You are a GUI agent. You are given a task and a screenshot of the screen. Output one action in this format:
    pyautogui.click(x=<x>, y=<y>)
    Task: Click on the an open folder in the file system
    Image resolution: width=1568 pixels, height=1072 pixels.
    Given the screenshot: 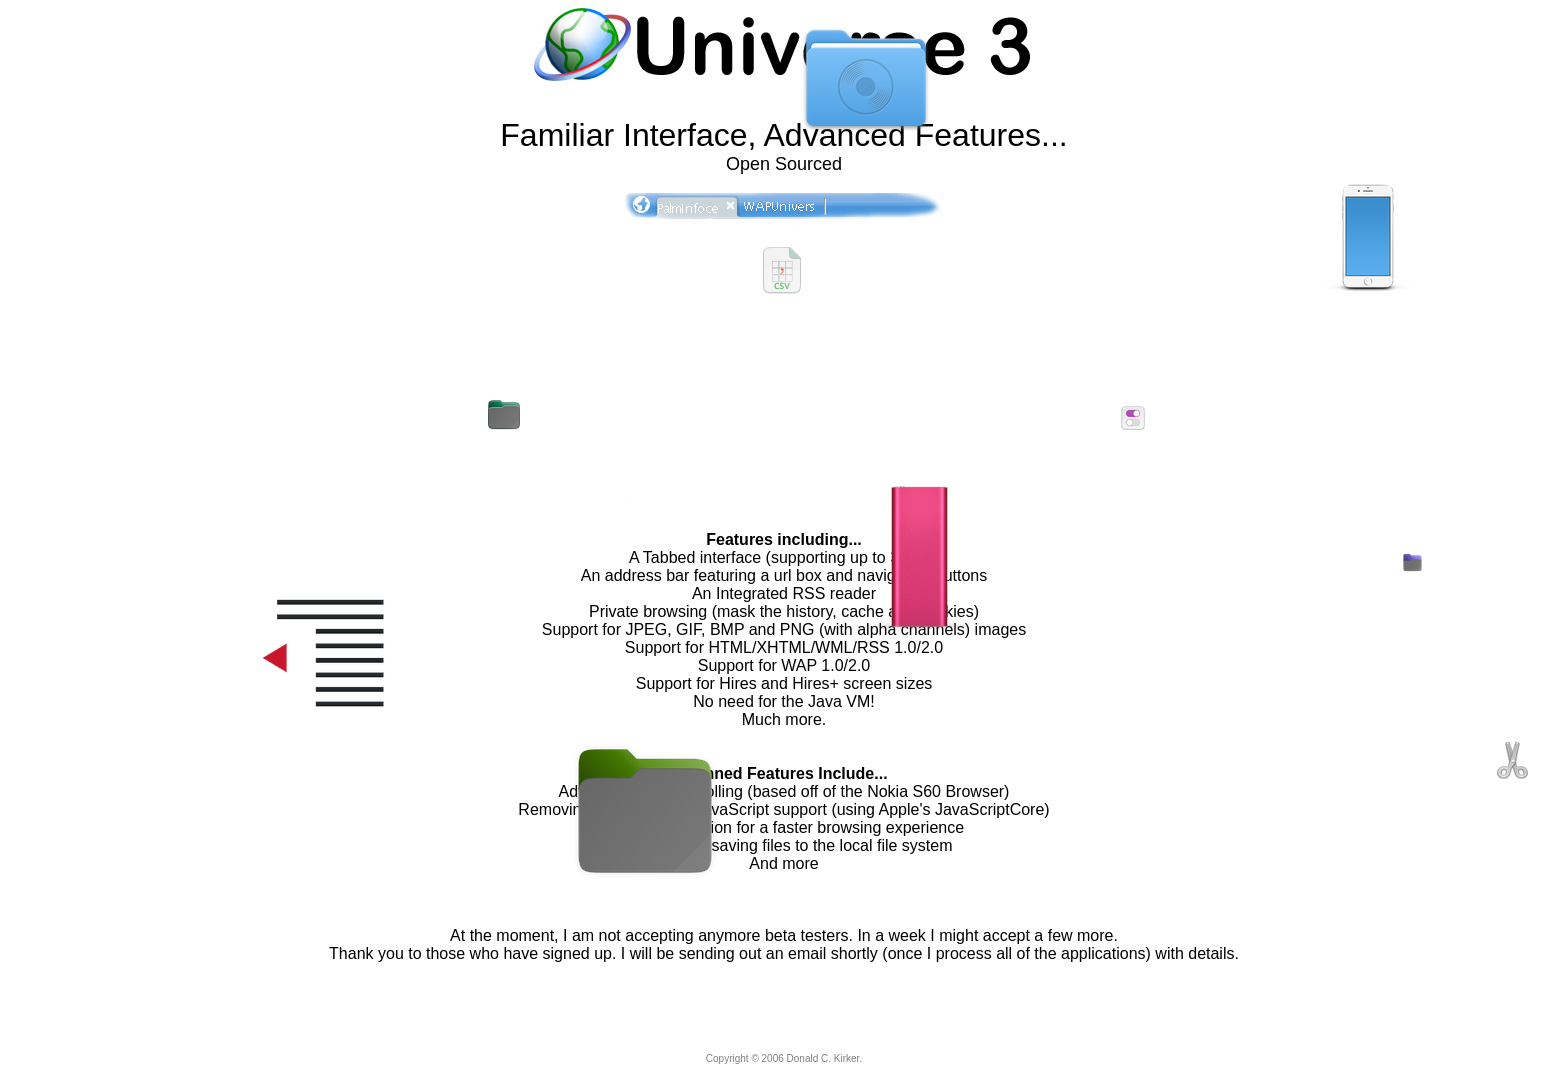 What is the action you would take?
    pyautogui.click(x=1412, y=562)
    